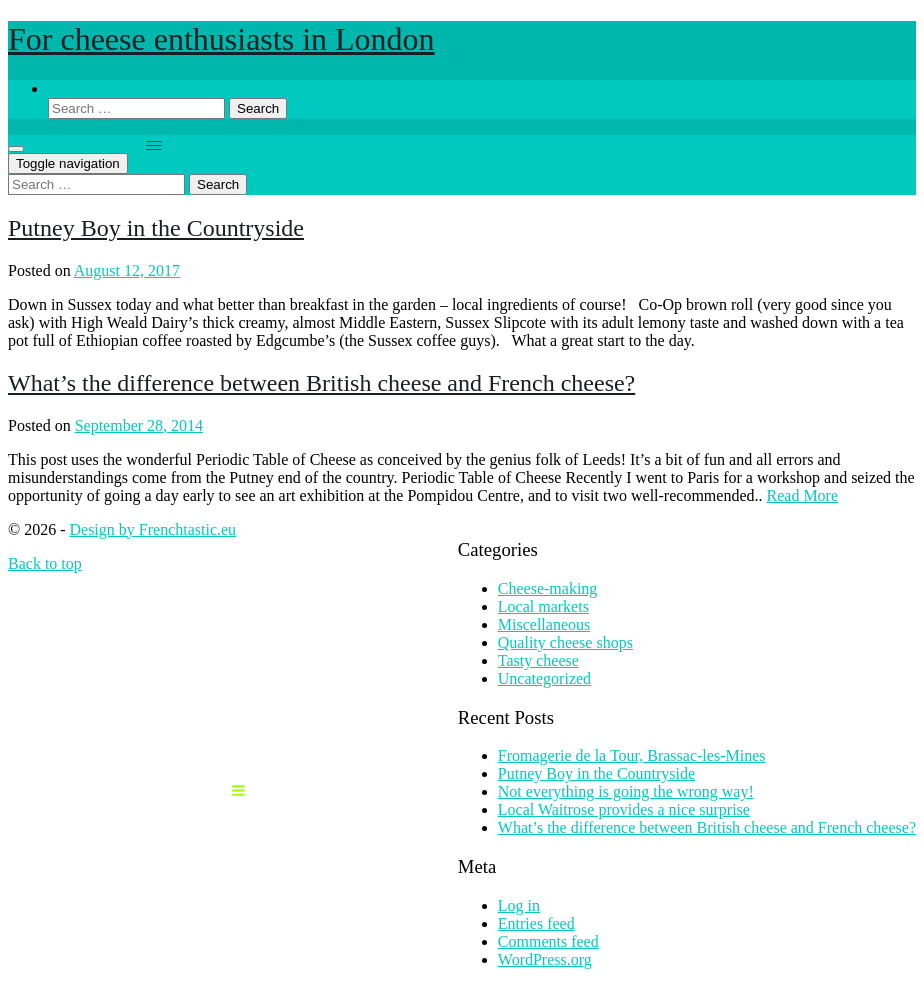 This screenshot has width=924, height=985. I want to click on open navigation menu, so click(238, 790).